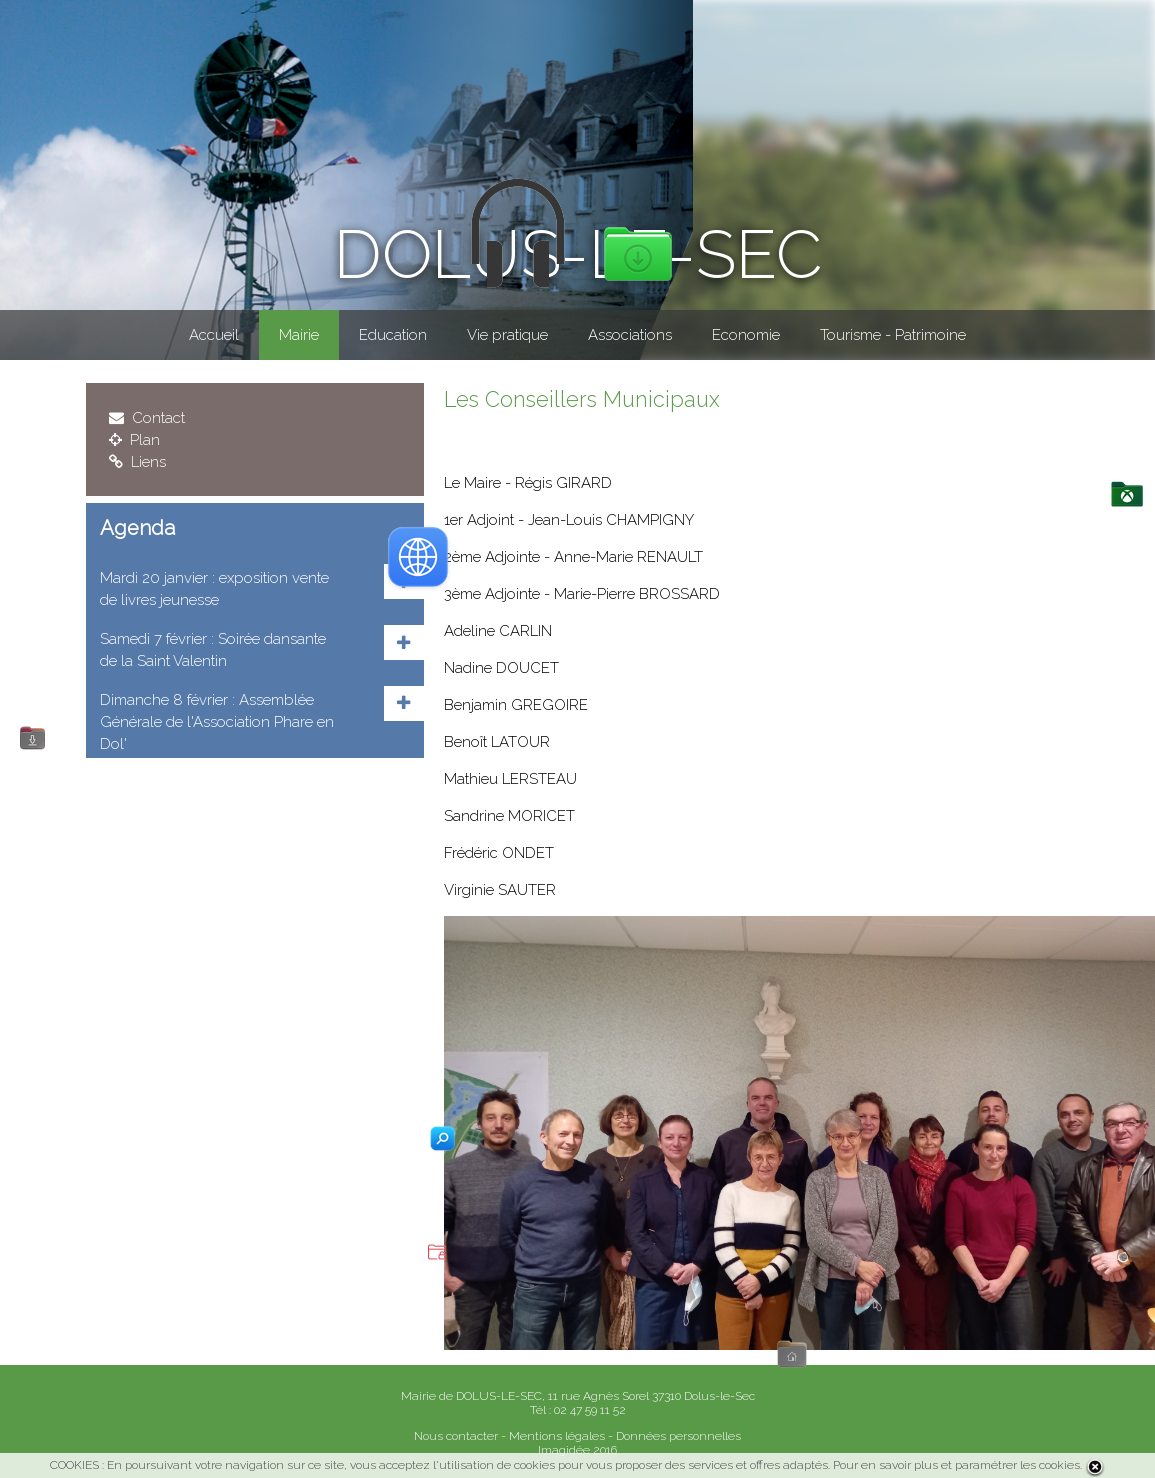  Describe the element at coordinates (518, 233) in the screenshot. I see `open the audio player app` at that location.